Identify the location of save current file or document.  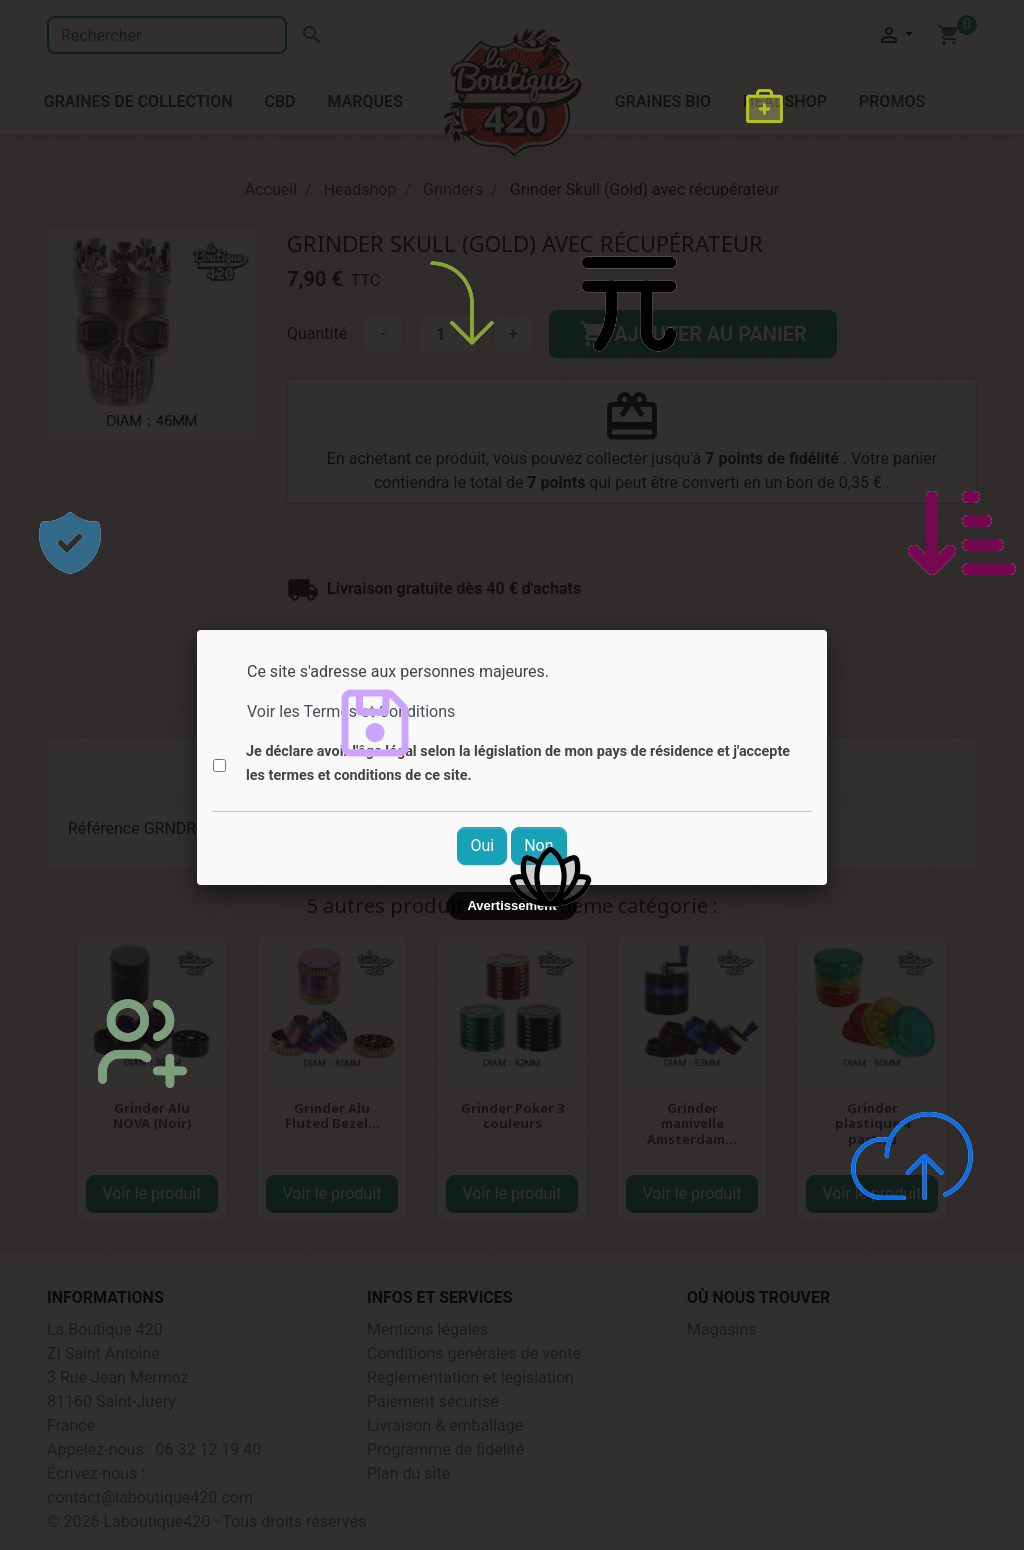
(375, 723).